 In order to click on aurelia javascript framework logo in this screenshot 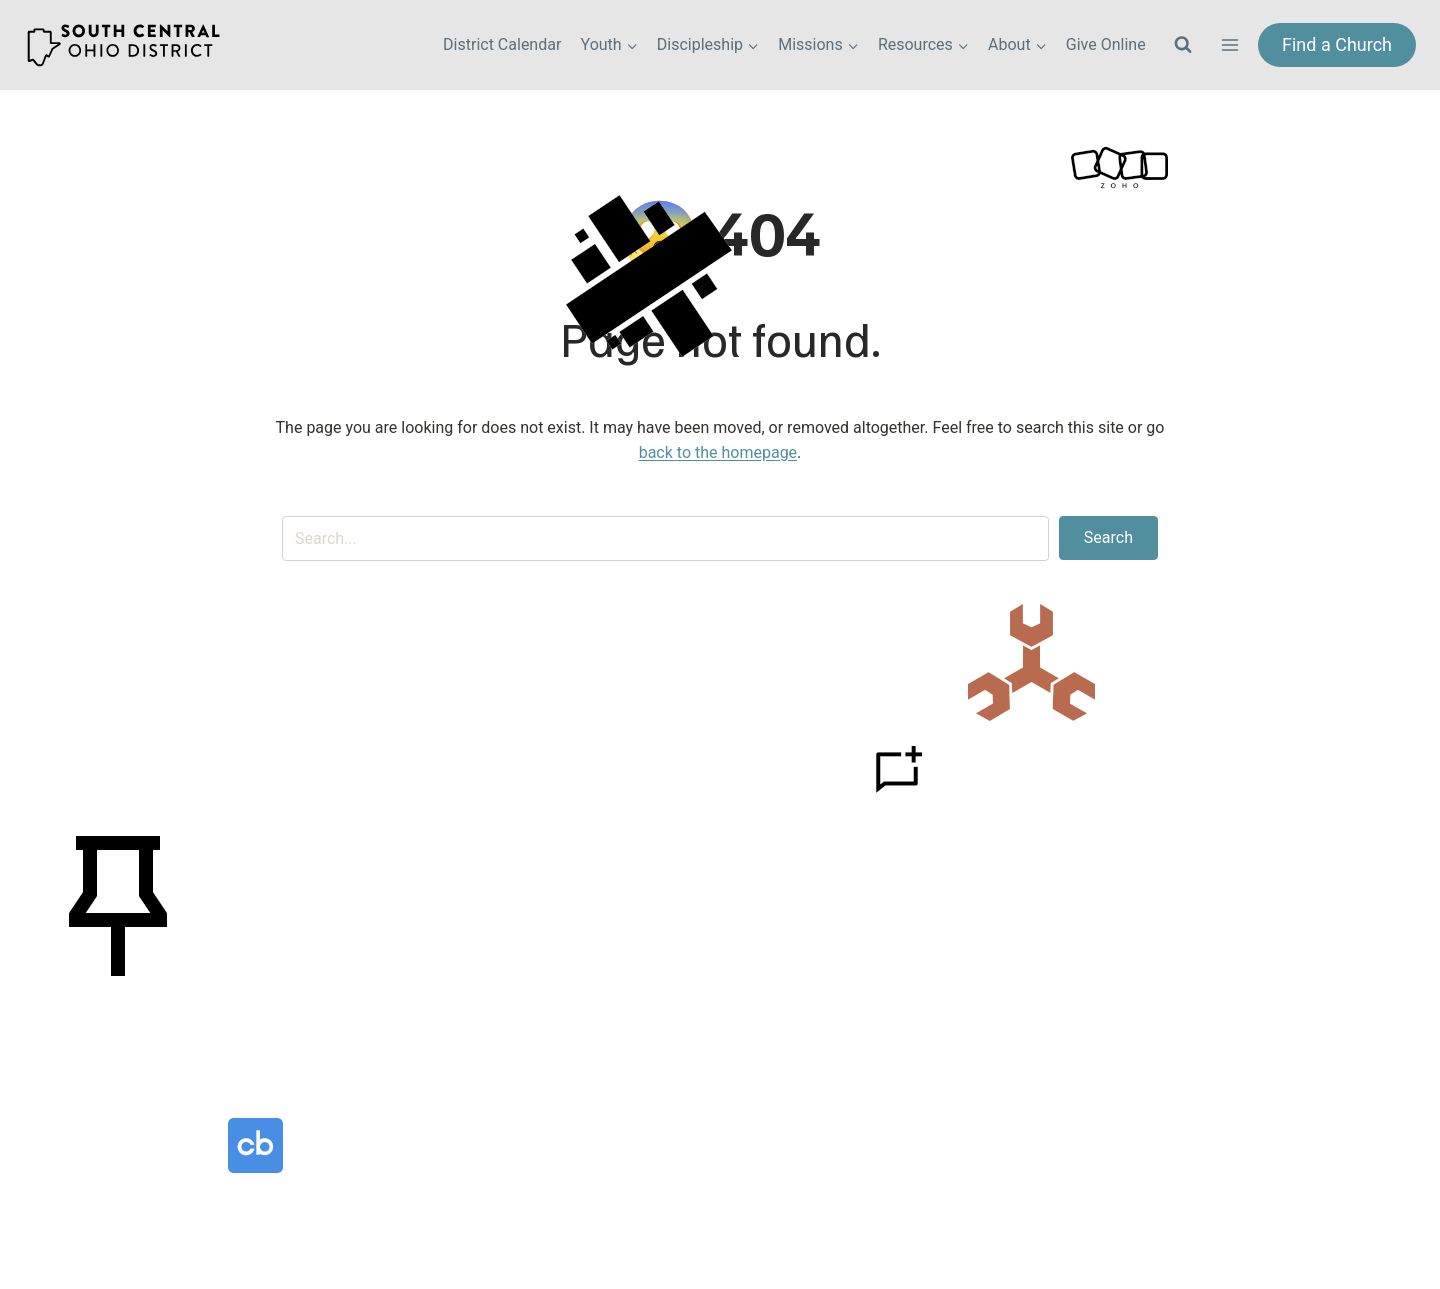, I will do `click(649, 276)`.